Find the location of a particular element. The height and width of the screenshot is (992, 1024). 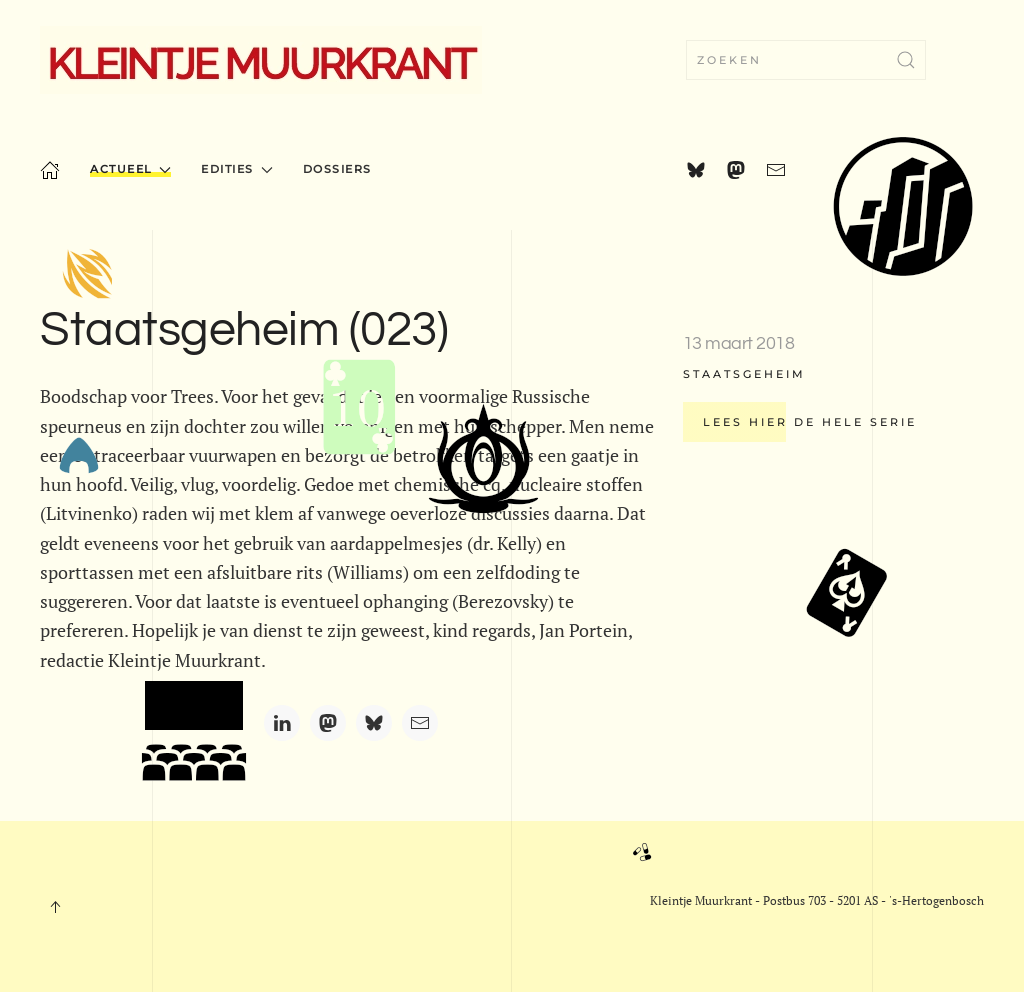

indicates medication or pharmaceutical content is located at coordinates (642, 852).